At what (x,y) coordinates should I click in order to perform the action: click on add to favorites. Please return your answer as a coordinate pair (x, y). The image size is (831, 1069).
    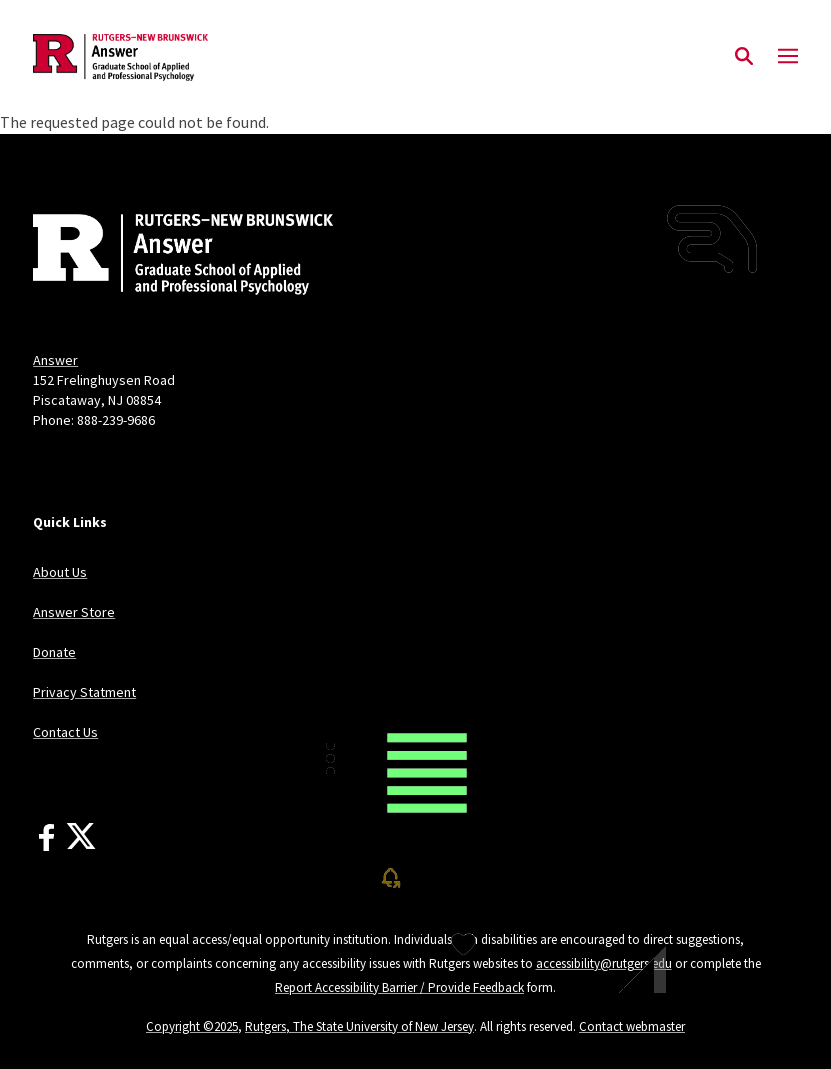
    Looking at the image, I should click on (463, 944).